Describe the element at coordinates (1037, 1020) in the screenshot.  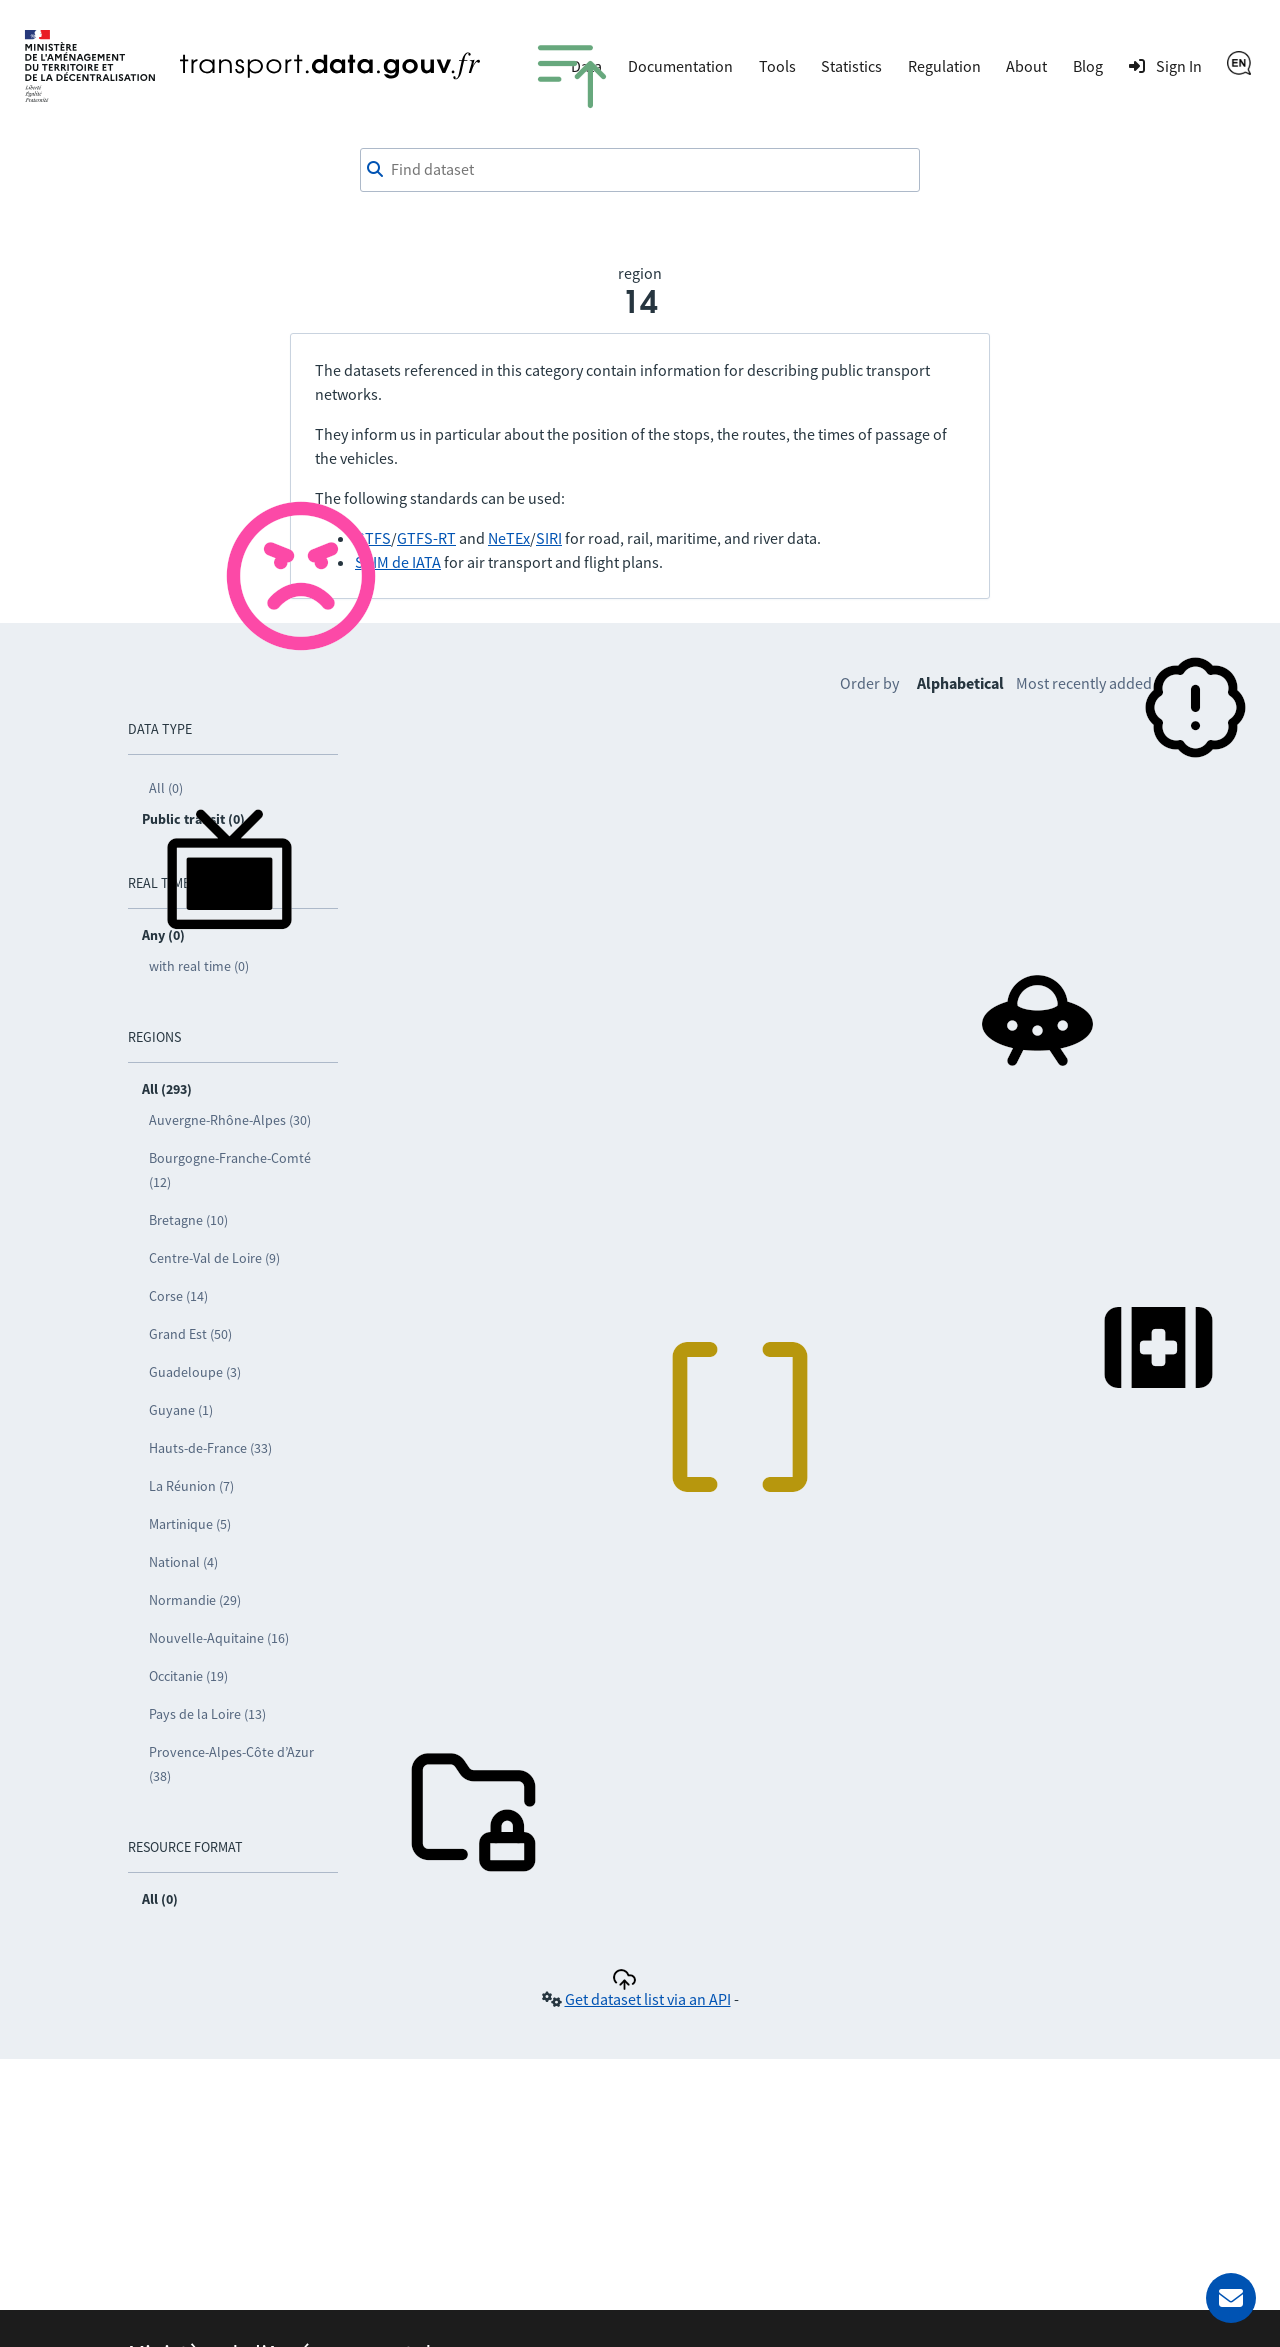
I see `access sci-fi or space-themed content` at that location.